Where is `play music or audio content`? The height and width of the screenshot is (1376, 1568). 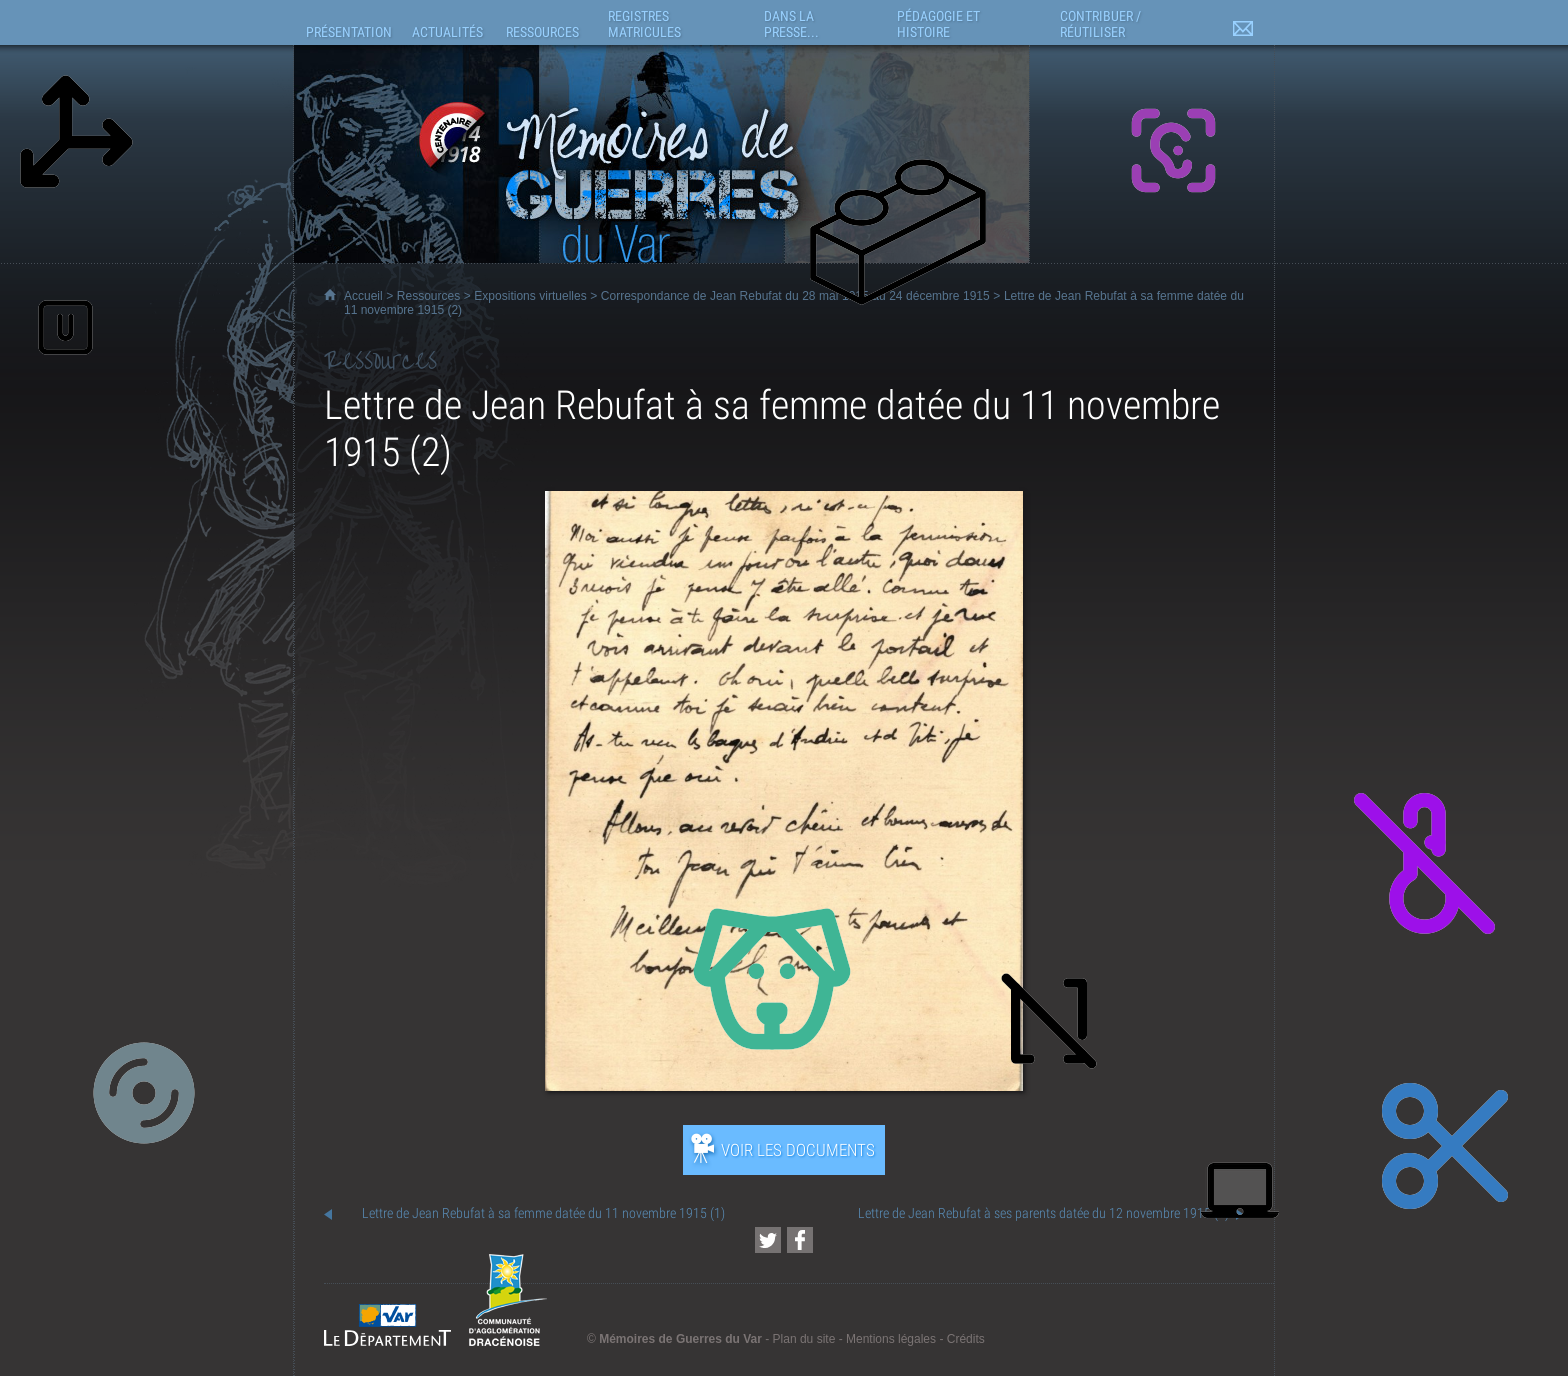 play music or audio content is located at coordinates (144, 1093).